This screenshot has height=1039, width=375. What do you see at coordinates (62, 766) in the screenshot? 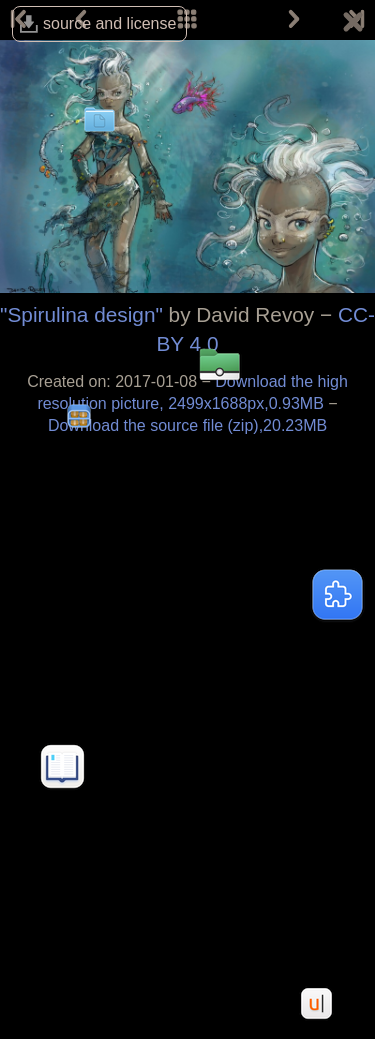
I see `open notes-up markdown note-taking app` at bounding box center [62, 766].